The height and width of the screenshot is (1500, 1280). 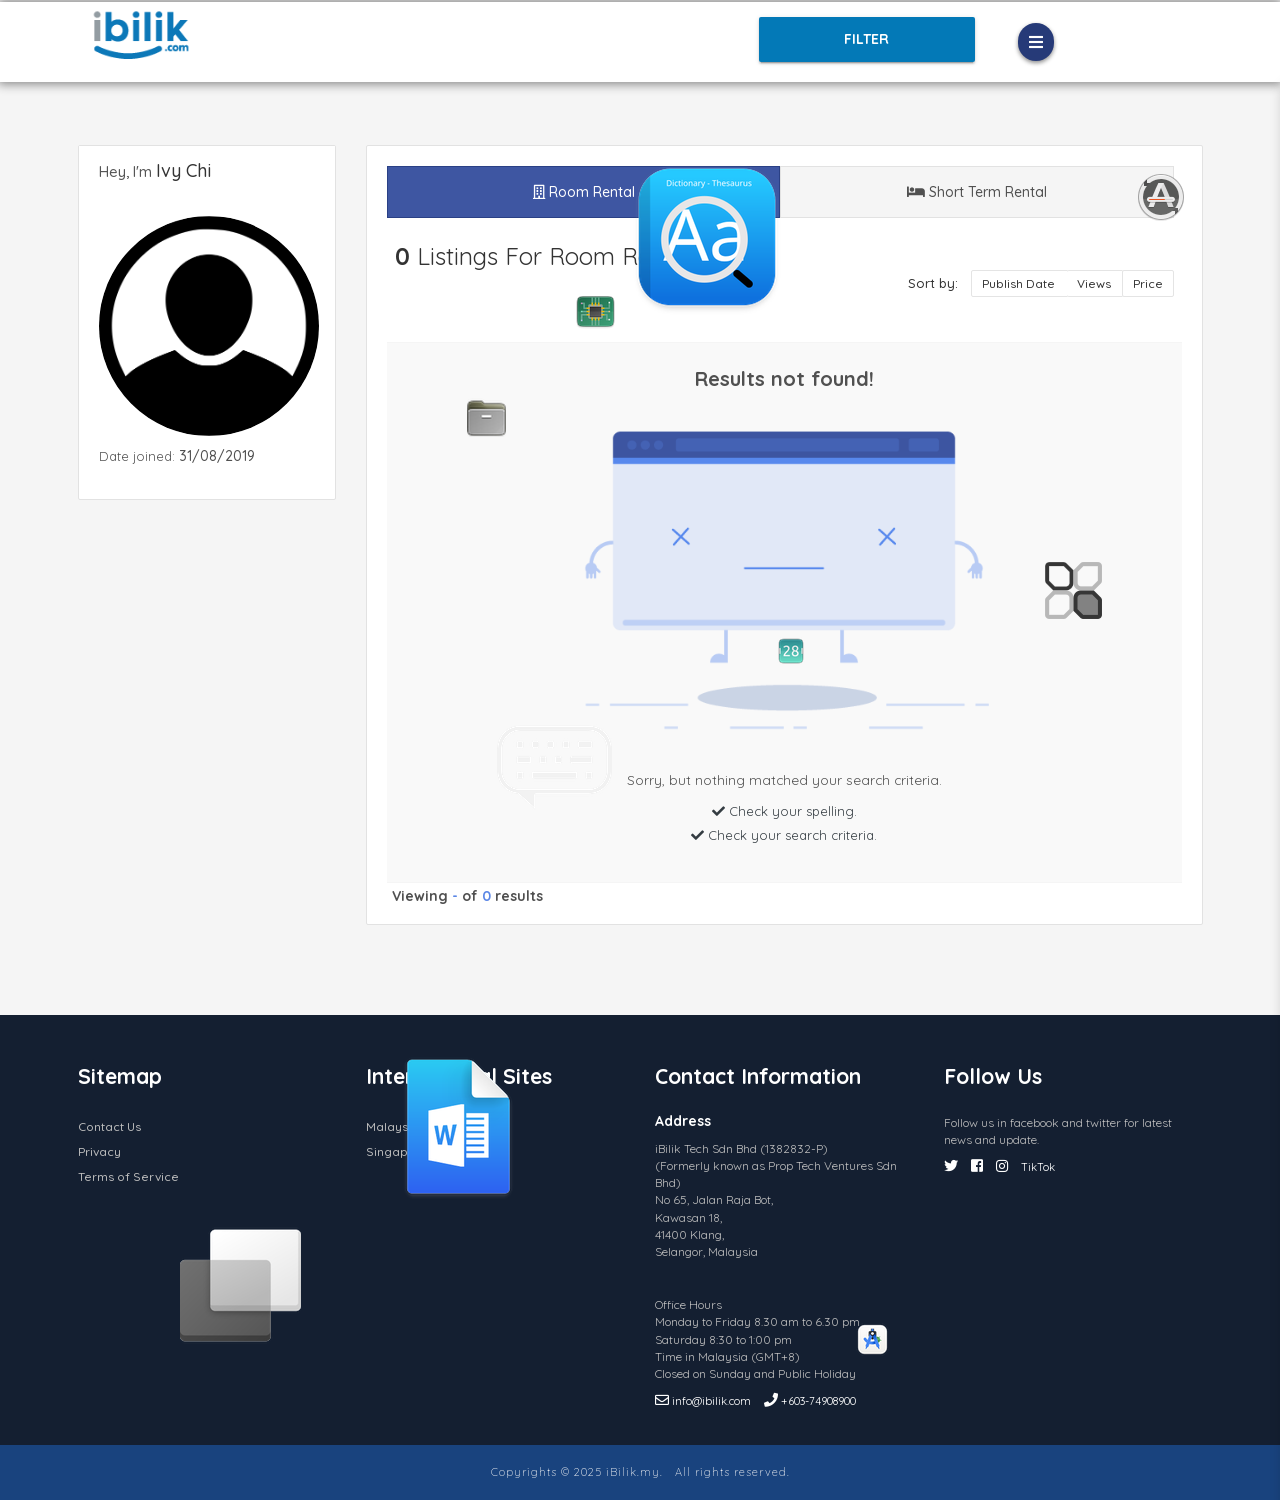 I want to click on open the system software update application, so click(x=1161, y=197).